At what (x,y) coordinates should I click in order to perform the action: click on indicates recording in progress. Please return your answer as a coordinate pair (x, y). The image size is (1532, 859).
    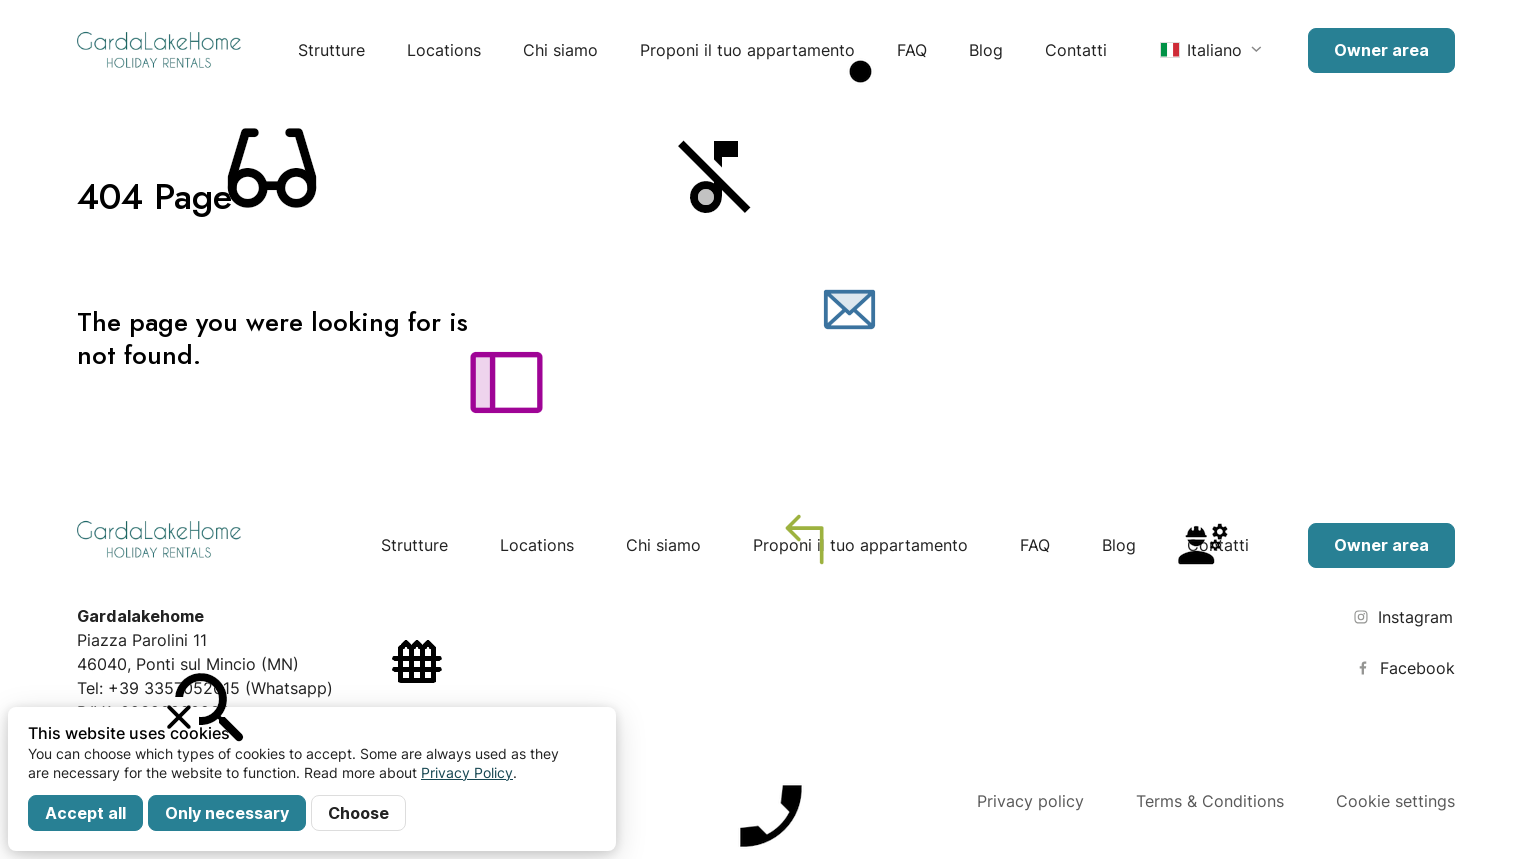
    Looking at the image, I should click on (860, 71).